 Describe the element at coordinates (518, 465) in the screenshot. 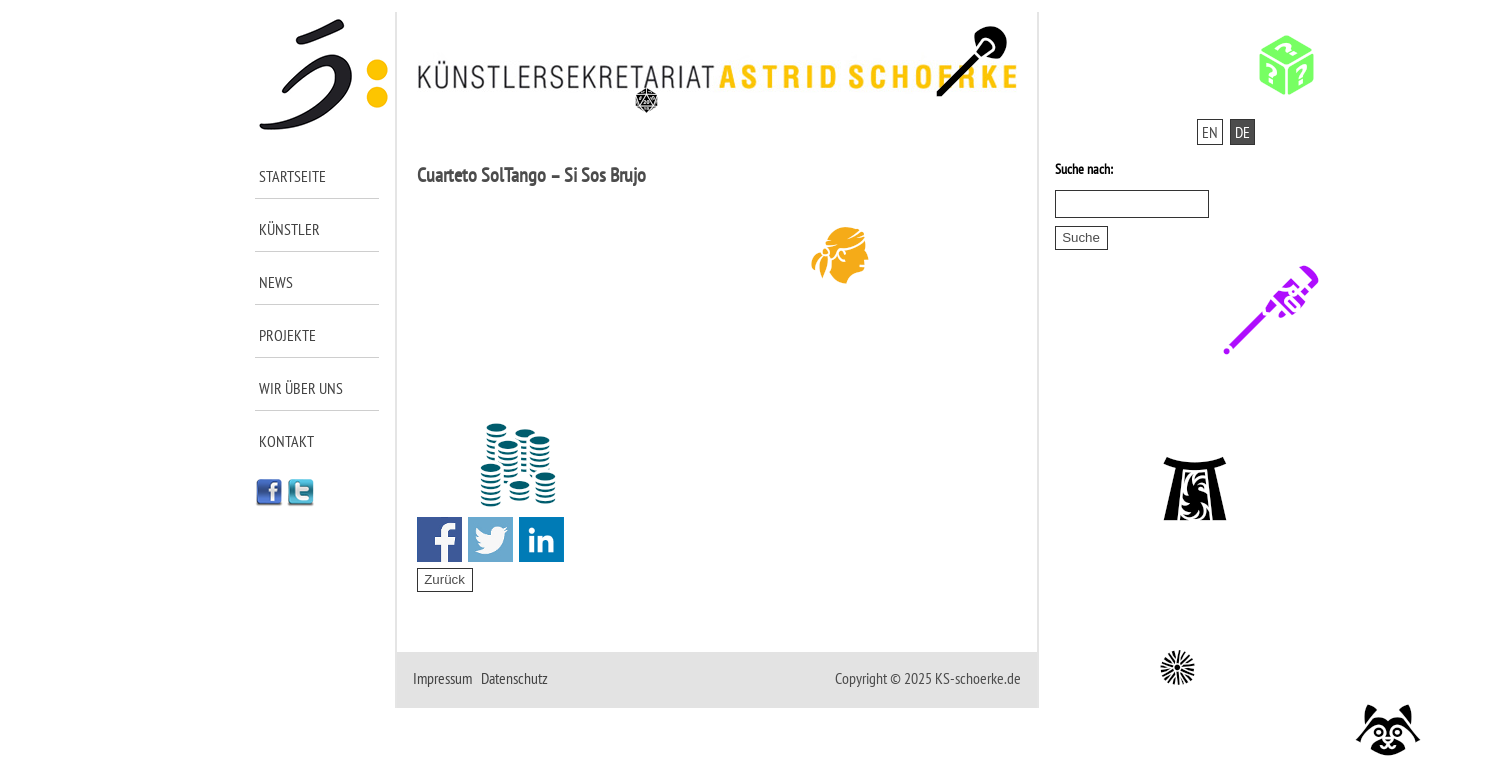

I see `view your in-game currency balance` at that location.